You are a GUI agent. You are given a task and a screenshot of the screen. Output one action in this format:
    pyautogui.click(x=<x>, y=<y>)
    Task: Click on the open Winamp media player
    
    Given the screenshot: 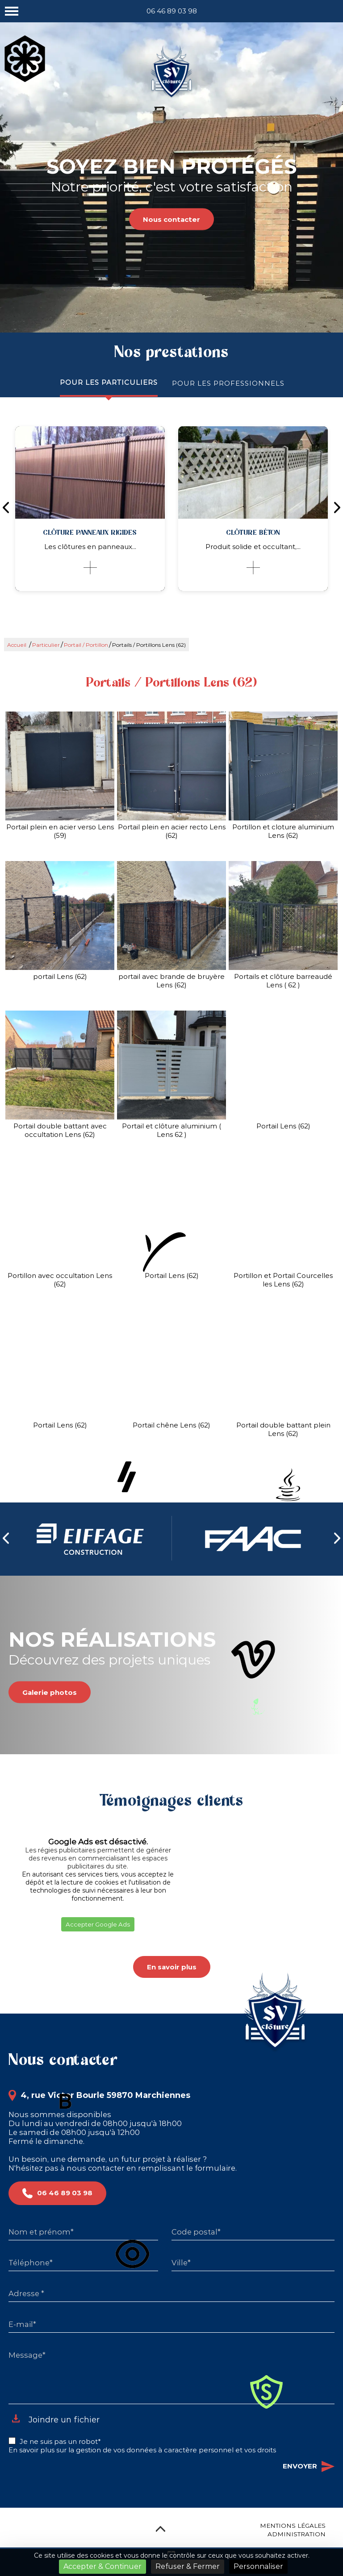 What is the action you would take?
    pyautogui.click(x=126, y=1477)
    